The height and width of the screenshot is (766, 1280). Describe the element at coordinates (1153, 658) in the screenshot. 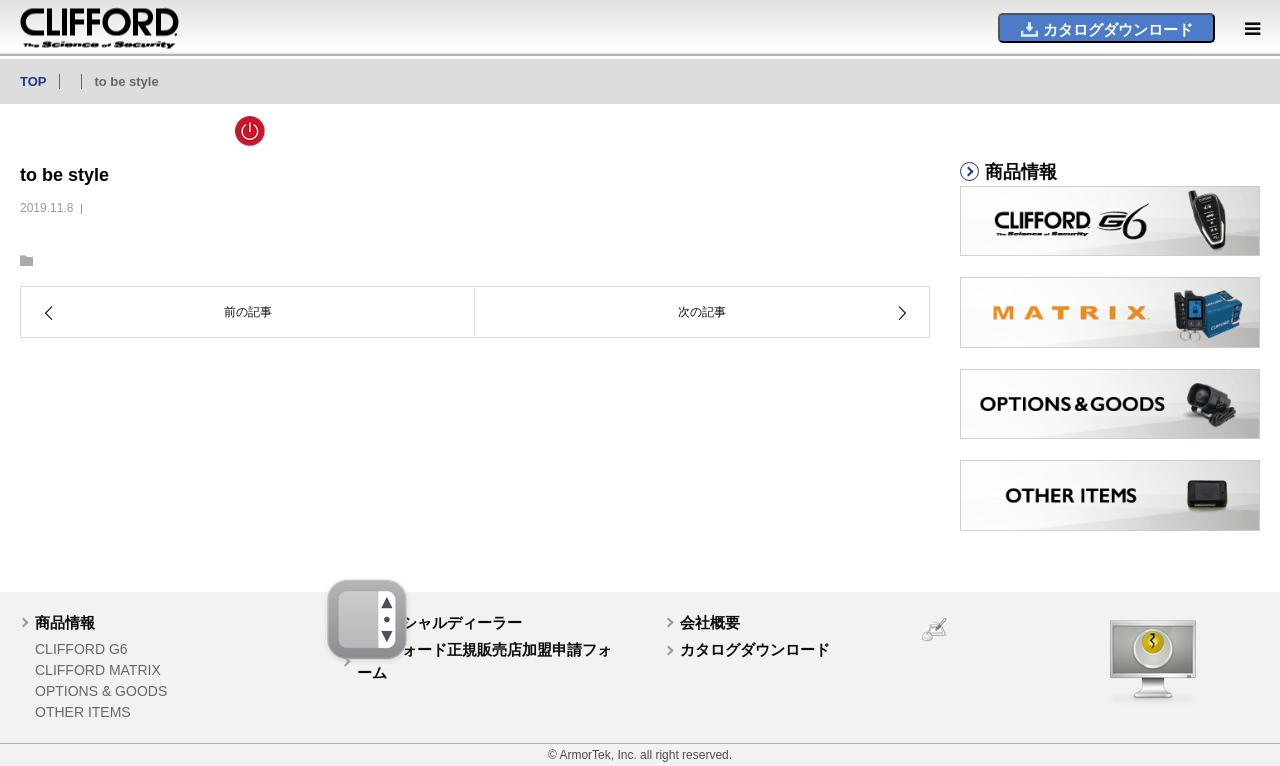

I see `lock your screen` at that location.